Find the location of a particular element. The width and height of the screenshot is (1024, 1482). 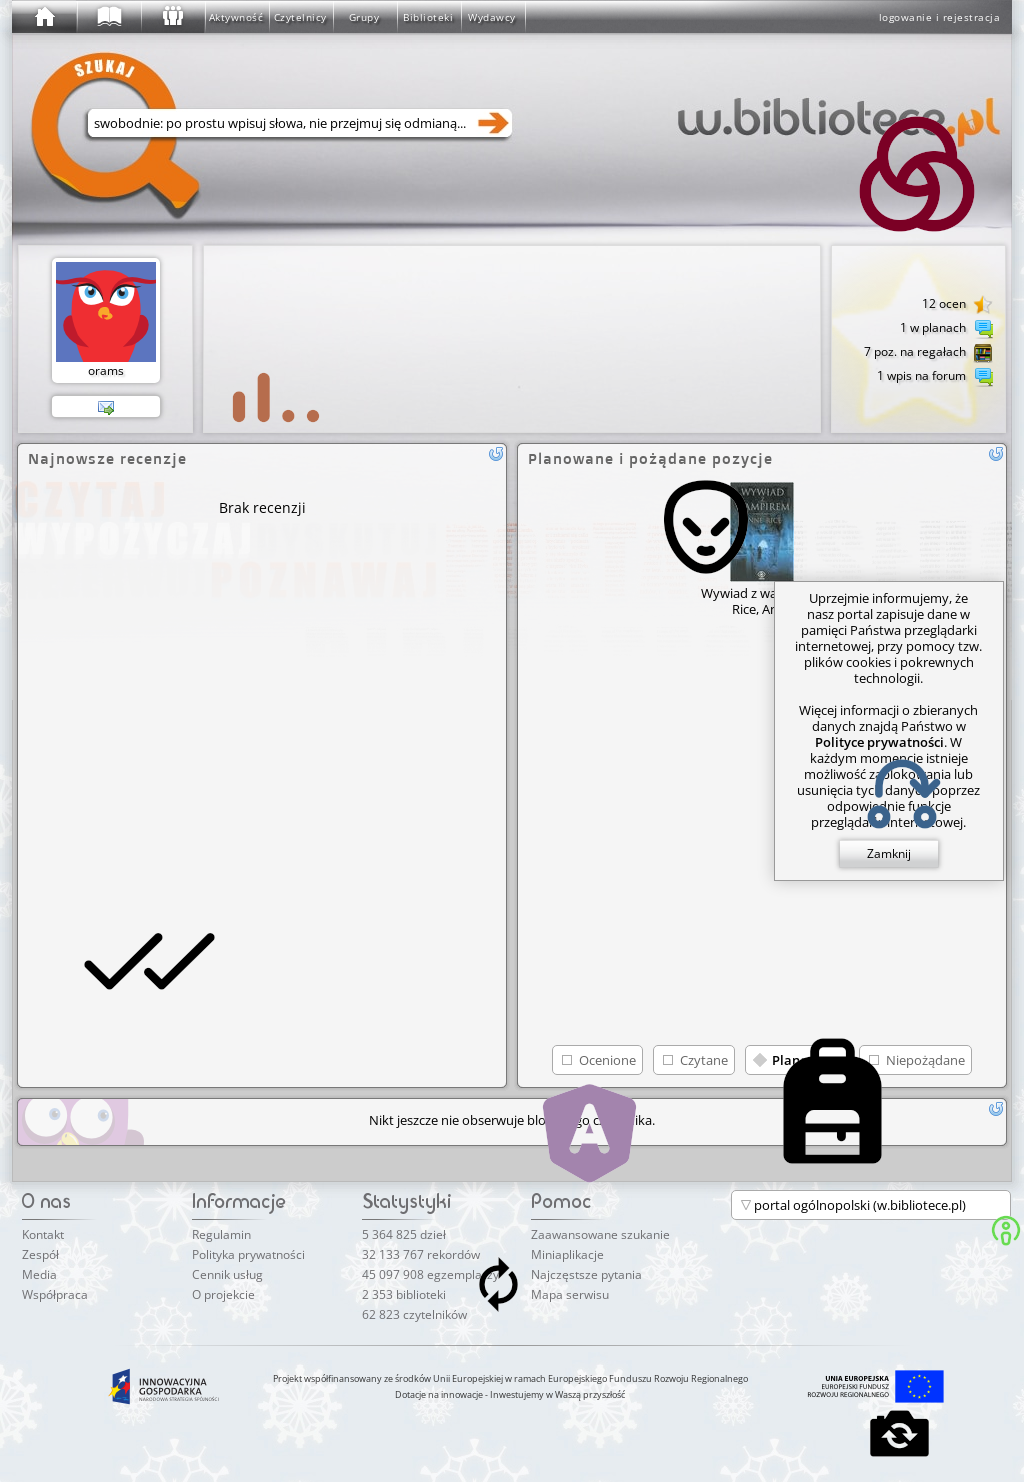

indicates sci-fi or extraterrestrial content is located at coordinates (706, 527).